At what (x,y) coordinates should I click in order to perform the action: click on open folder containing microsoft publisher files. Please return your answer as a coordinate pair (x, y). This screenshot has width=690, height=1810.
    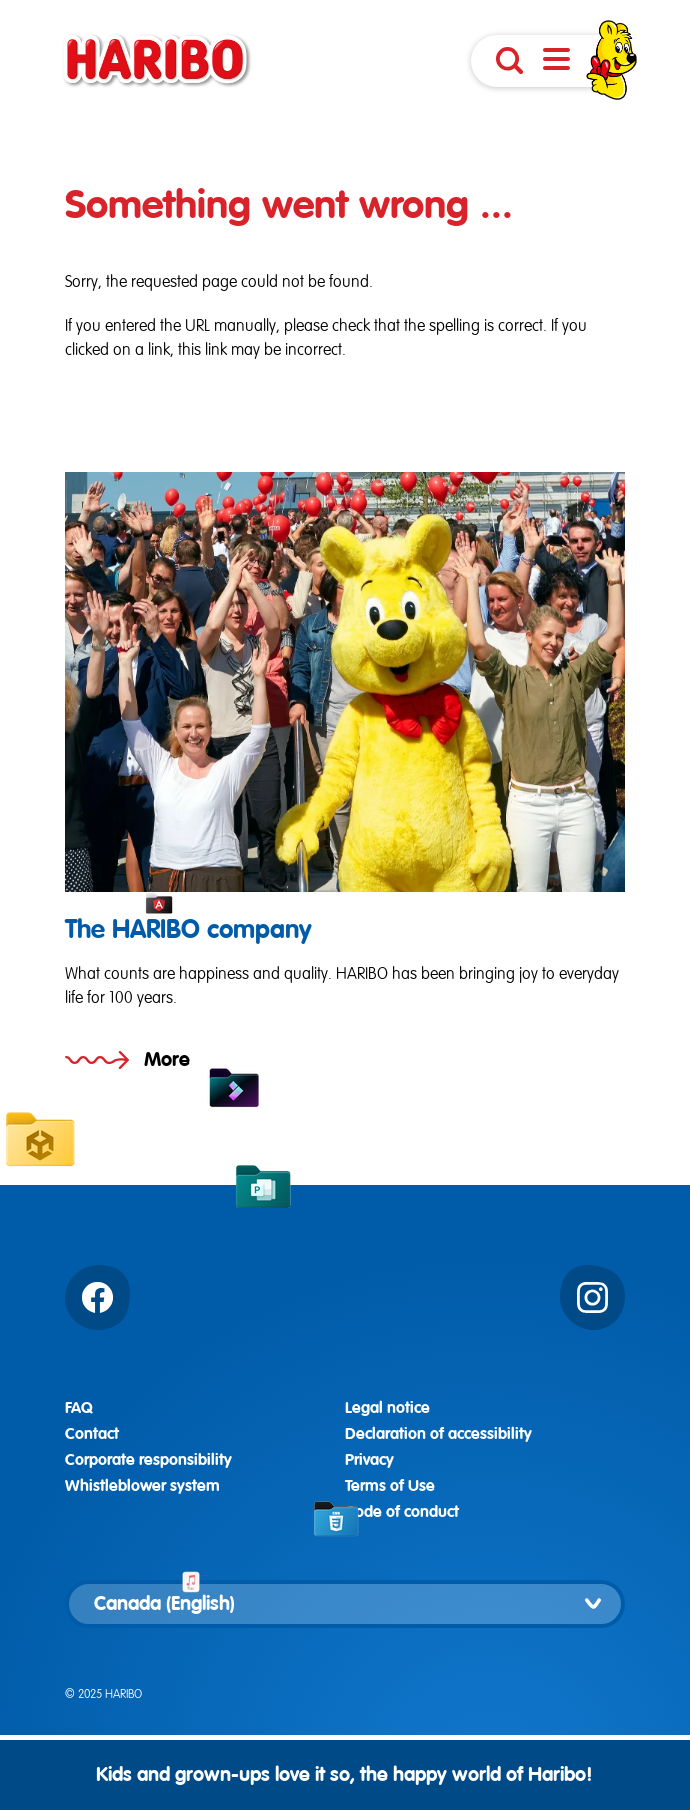
    Looking at the image, I should click on (263, 1188).